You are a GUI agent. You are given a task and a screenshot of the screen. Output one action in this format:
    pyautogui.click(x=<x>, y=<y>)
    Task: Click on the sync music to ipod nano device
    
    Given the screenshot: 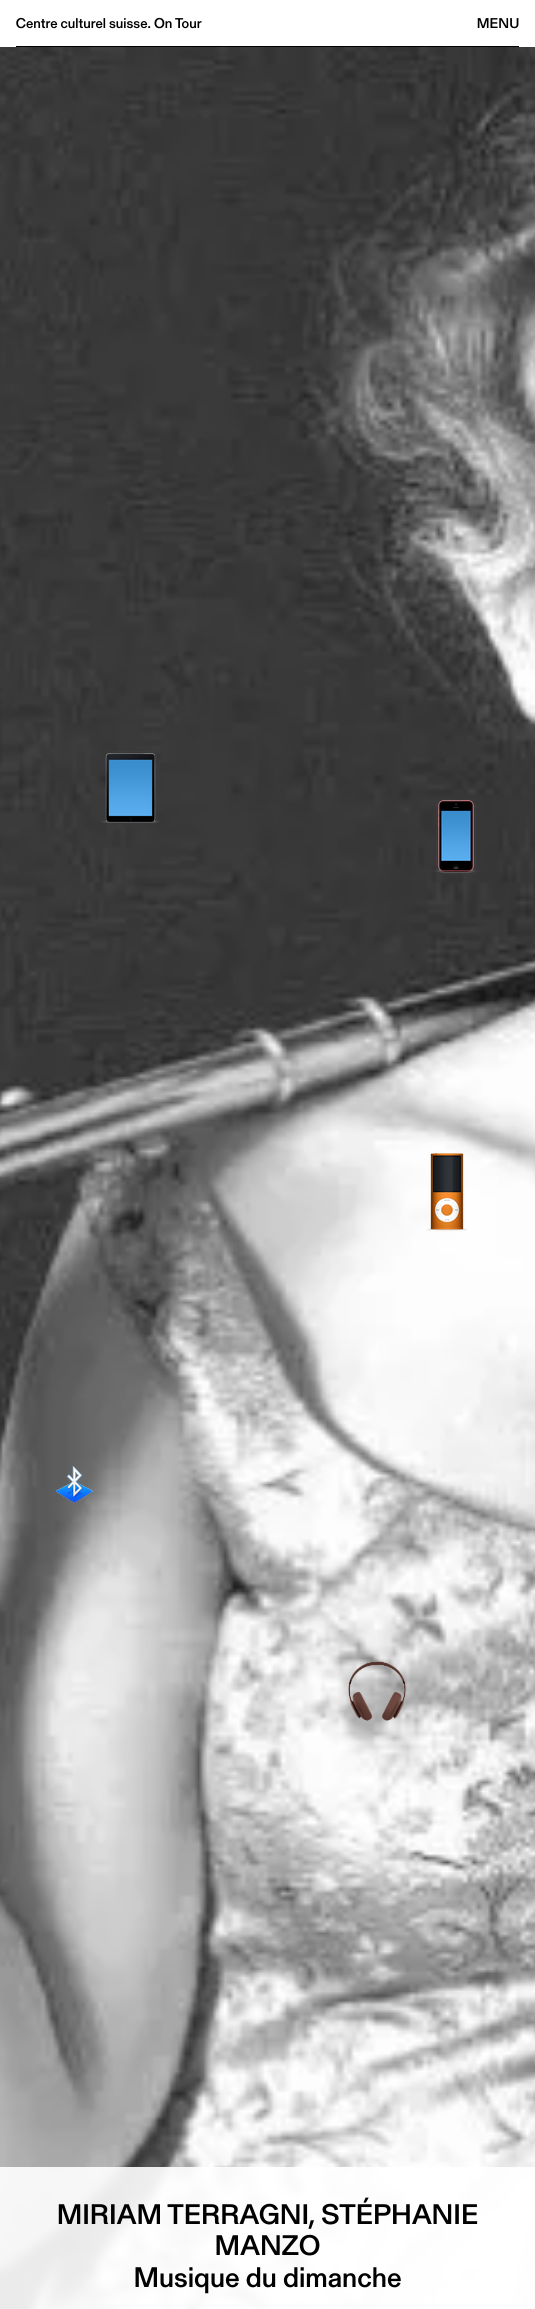 What is the action you would take?
    pyautogui.click(x=446, y=1192)
    